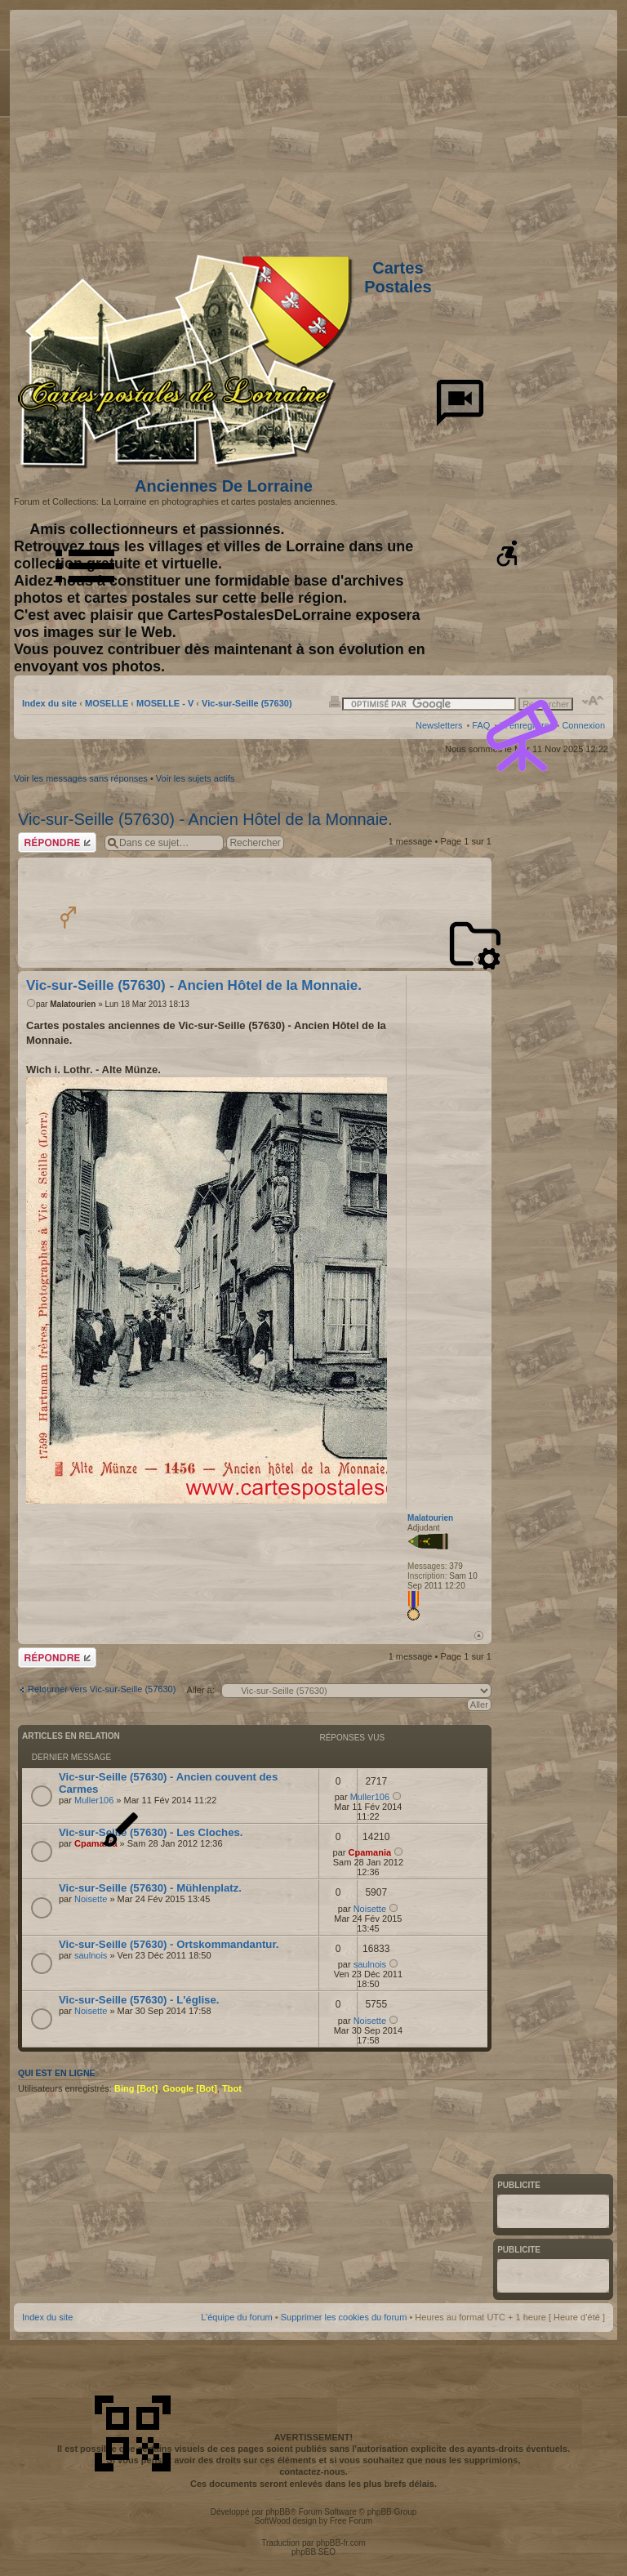 The image size is (627, 2576). What do you see at coordinates (68, 917) in the screenshot?
I see `take the last right exit at the roundabout` at bounding box center [68, 917].